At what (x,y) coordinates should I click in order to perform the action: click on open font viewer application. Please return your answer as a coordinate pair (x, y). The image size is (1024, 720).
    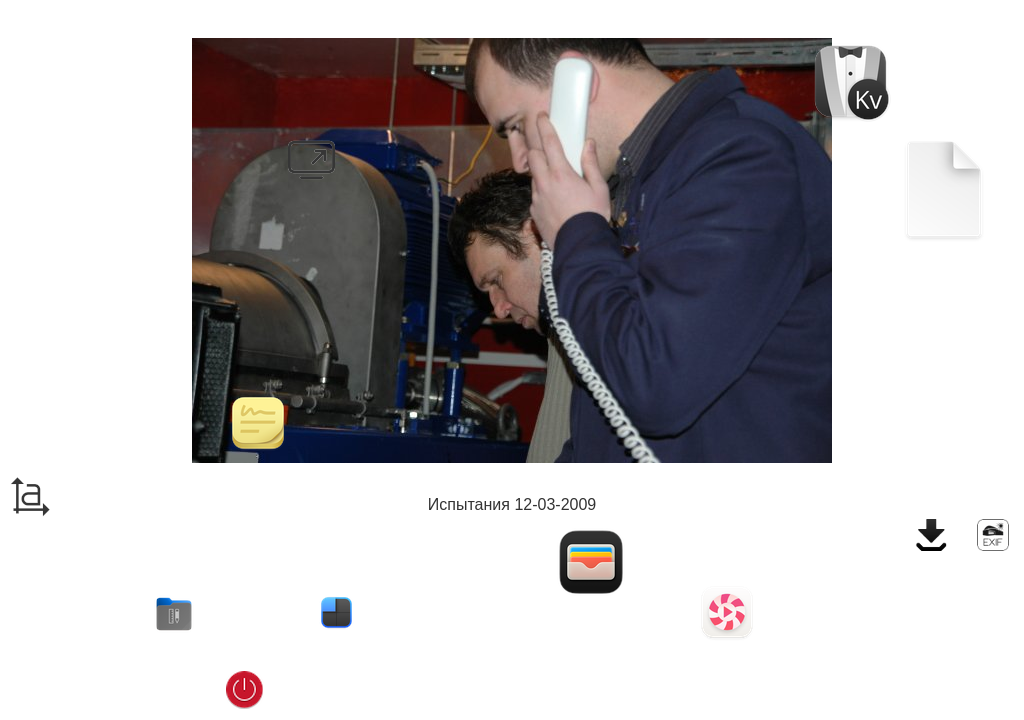
    Looking at the image, I should click on (29, 497).